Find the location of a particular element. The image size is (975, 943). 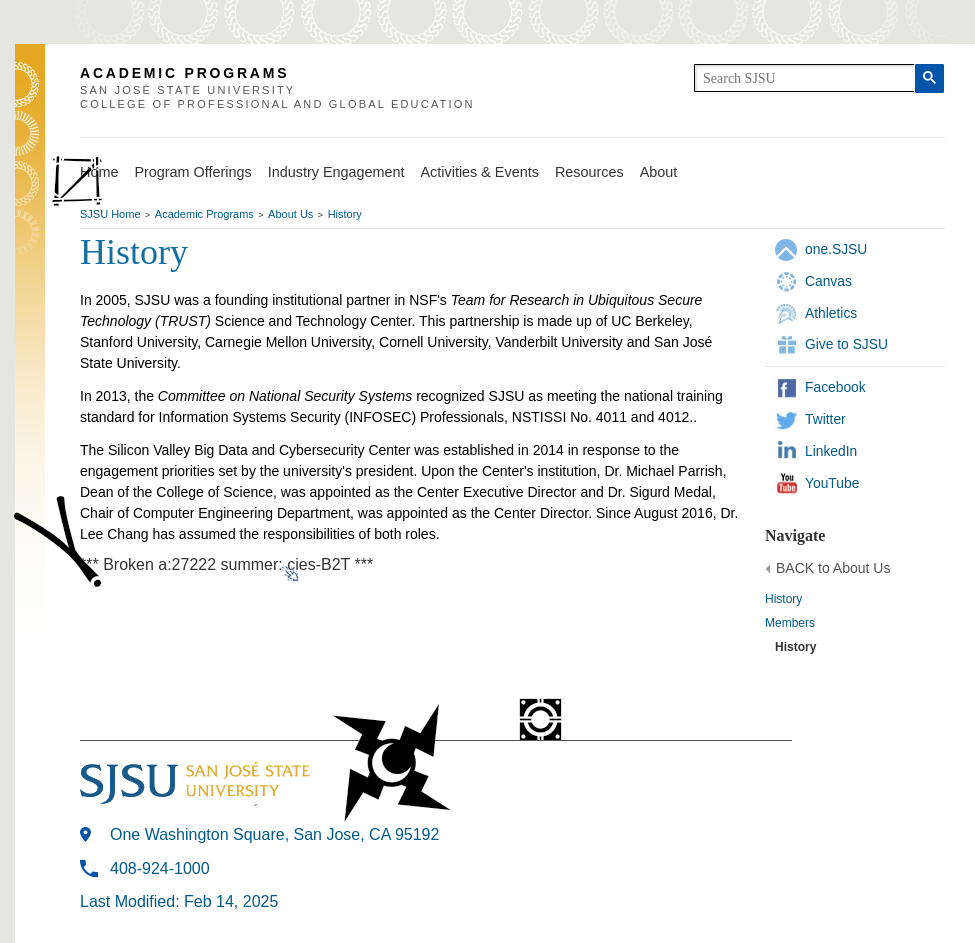

dowsing or divination tool in a game interface is located at coordinates (57, 541).